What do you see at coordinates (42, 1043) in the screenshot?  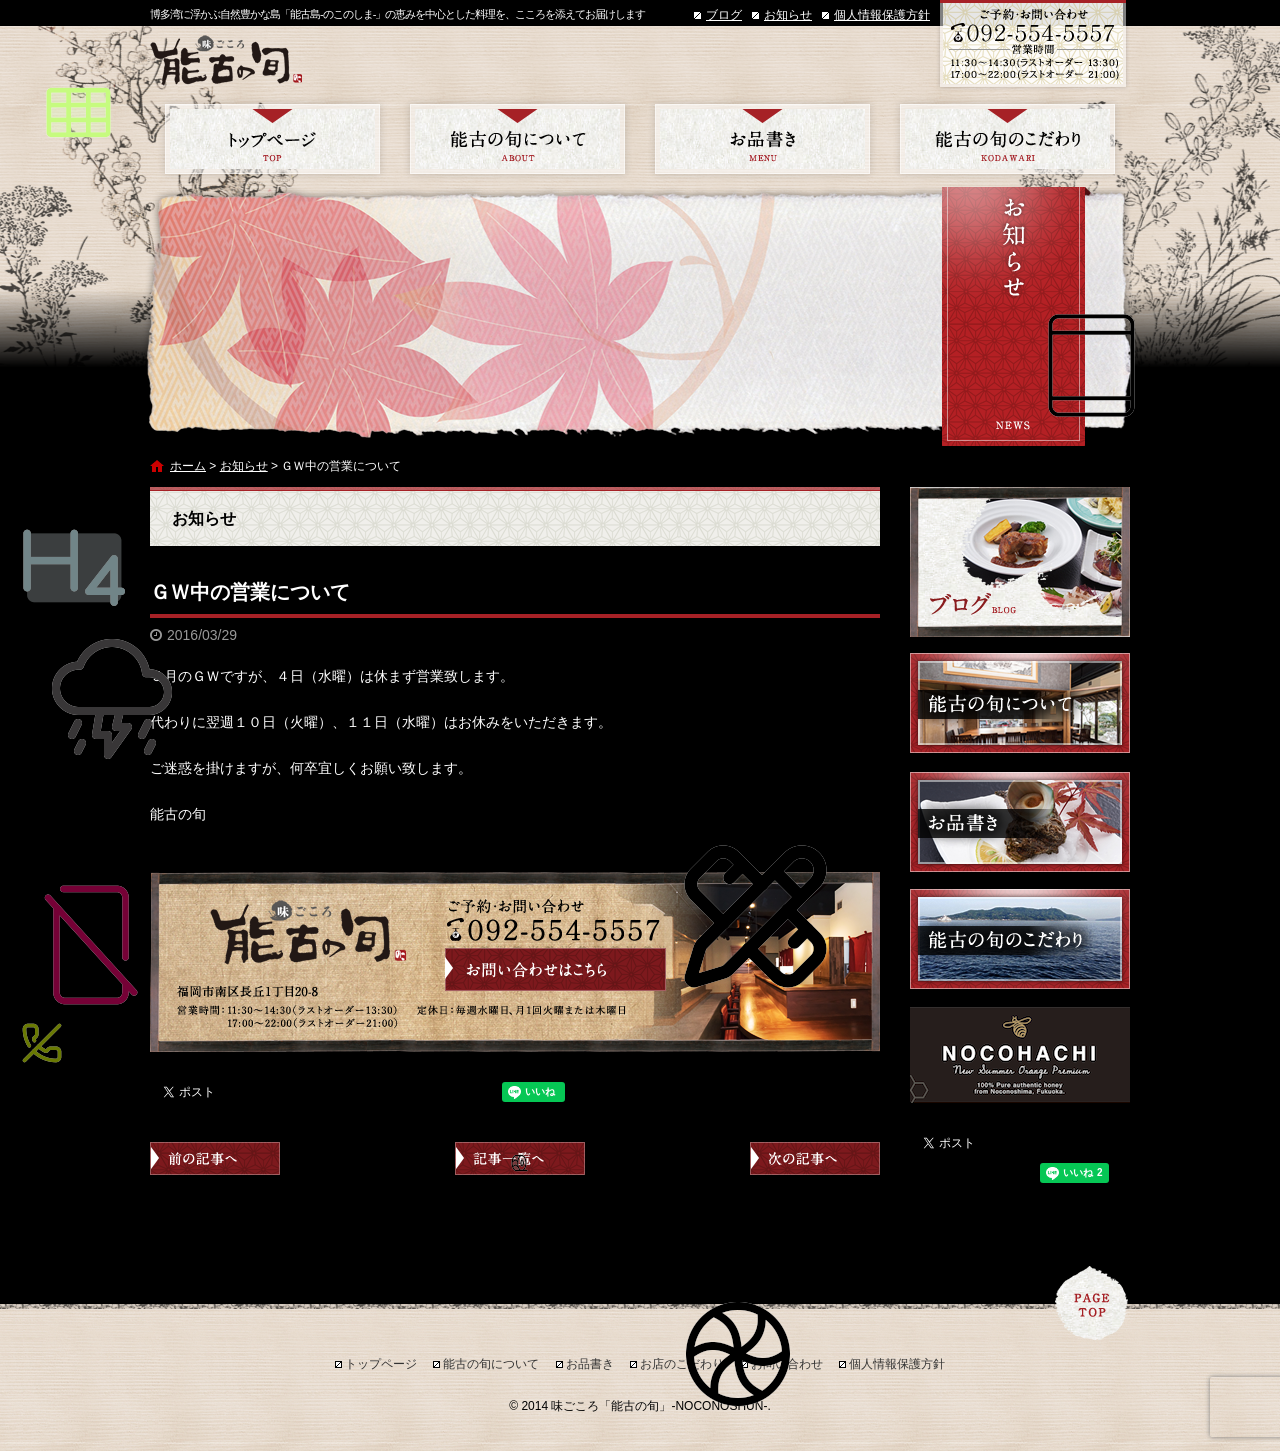 I see `mute or disable phone calls` at bounding box center [42, 1043].